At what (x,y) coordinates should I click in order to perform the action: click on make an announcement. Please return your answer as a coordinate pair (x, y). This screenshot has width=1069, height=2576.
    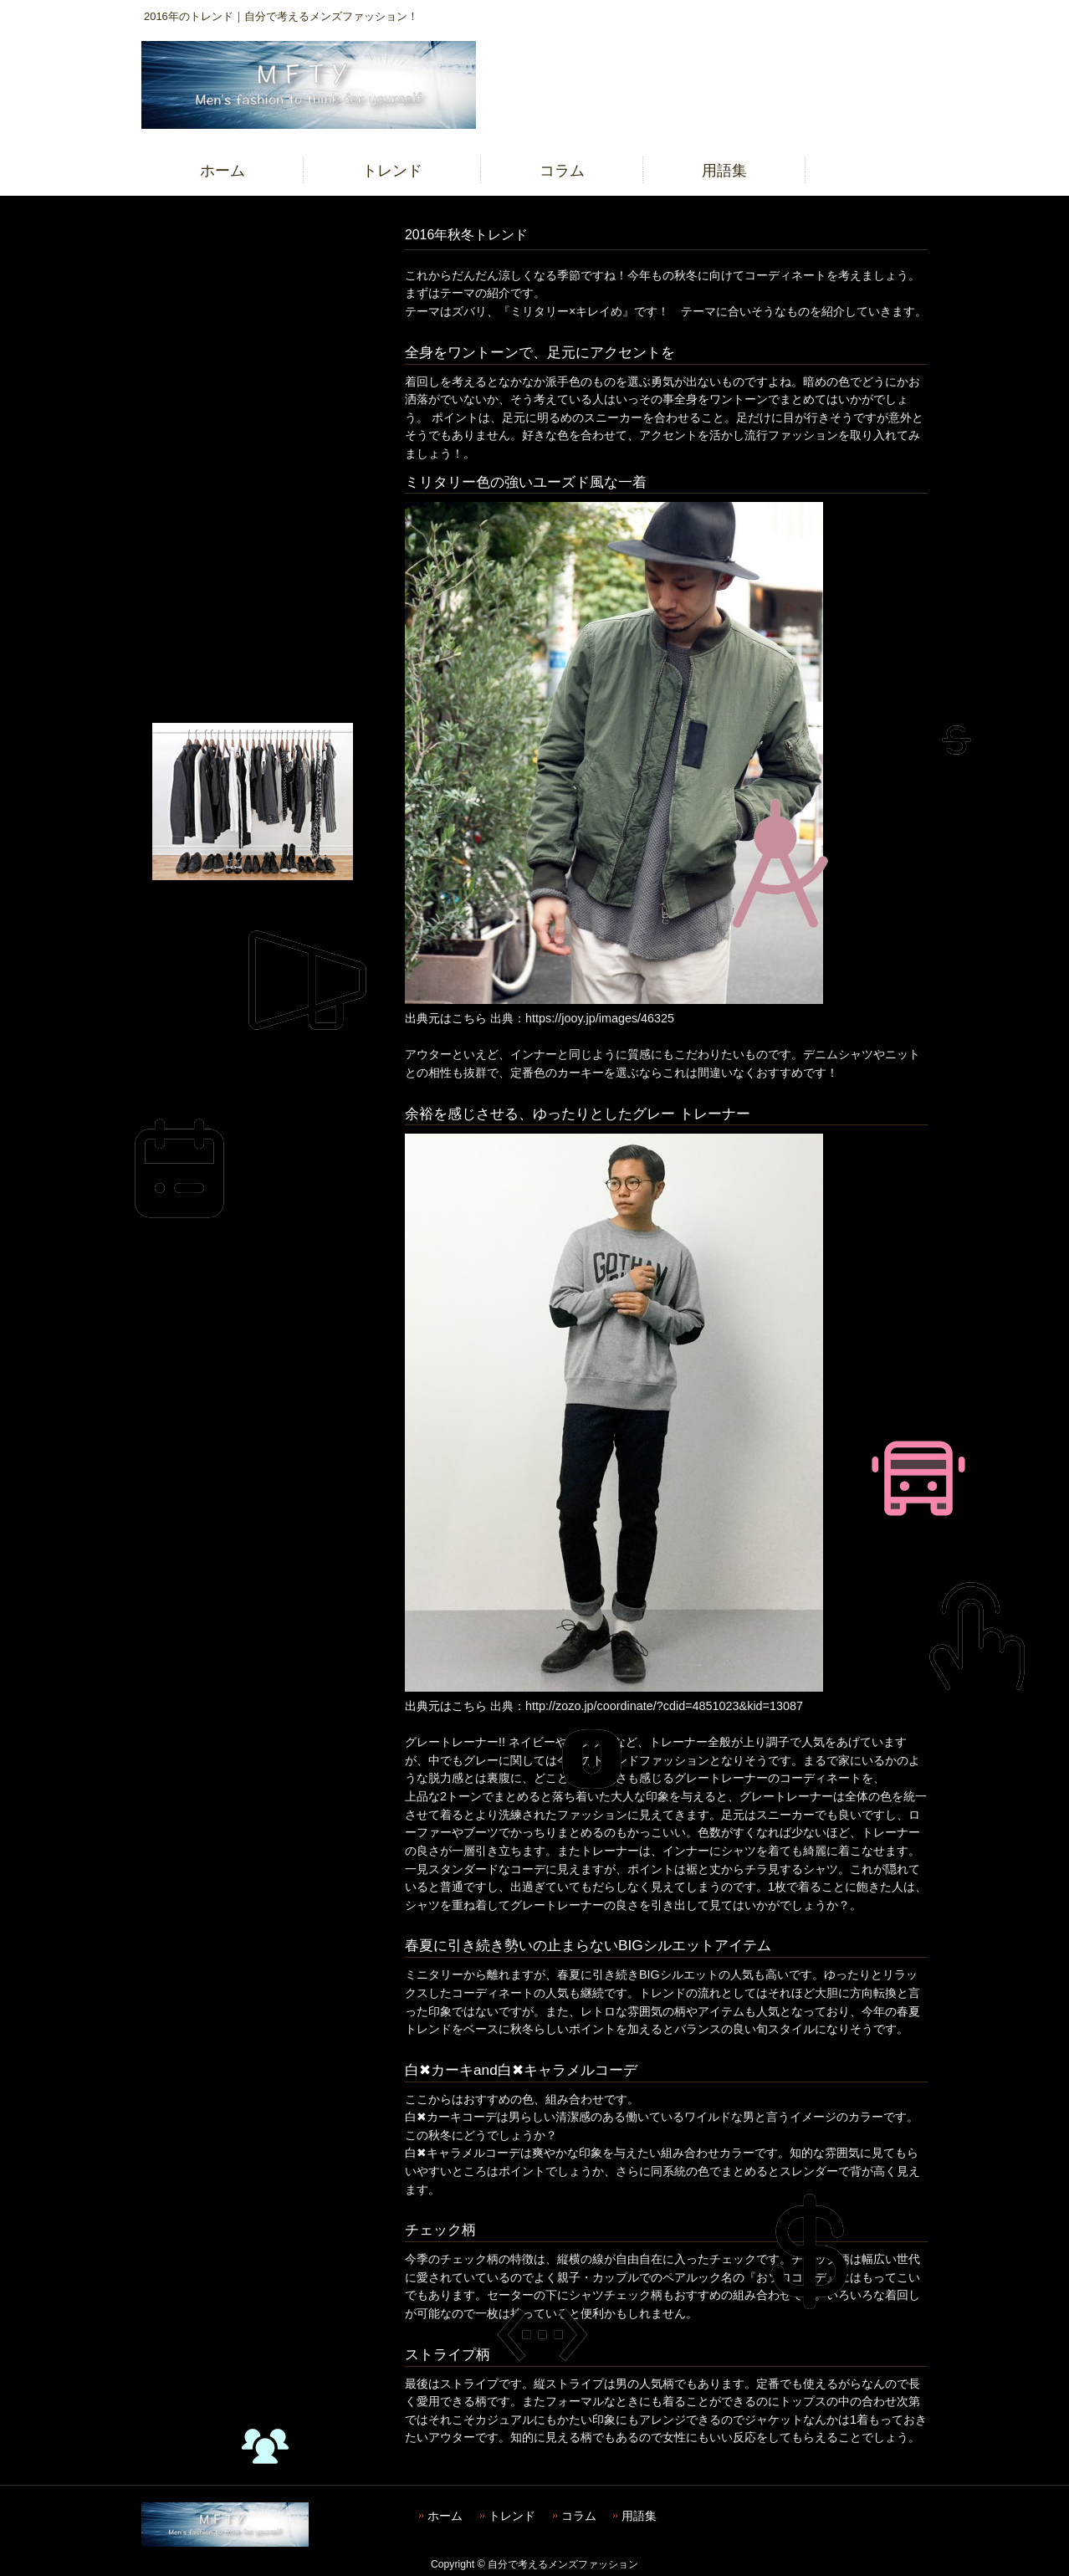
    Looking at the image, I should click on (303, 985).